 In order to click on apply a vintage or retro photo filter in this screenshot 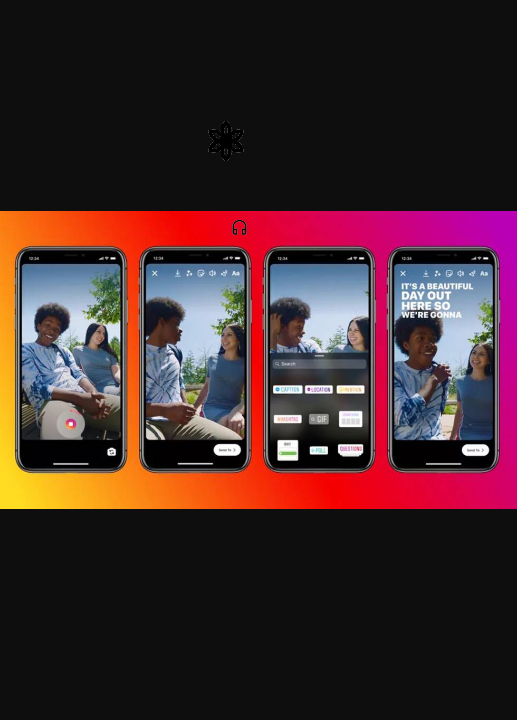, I will do `click(226, 141)`.